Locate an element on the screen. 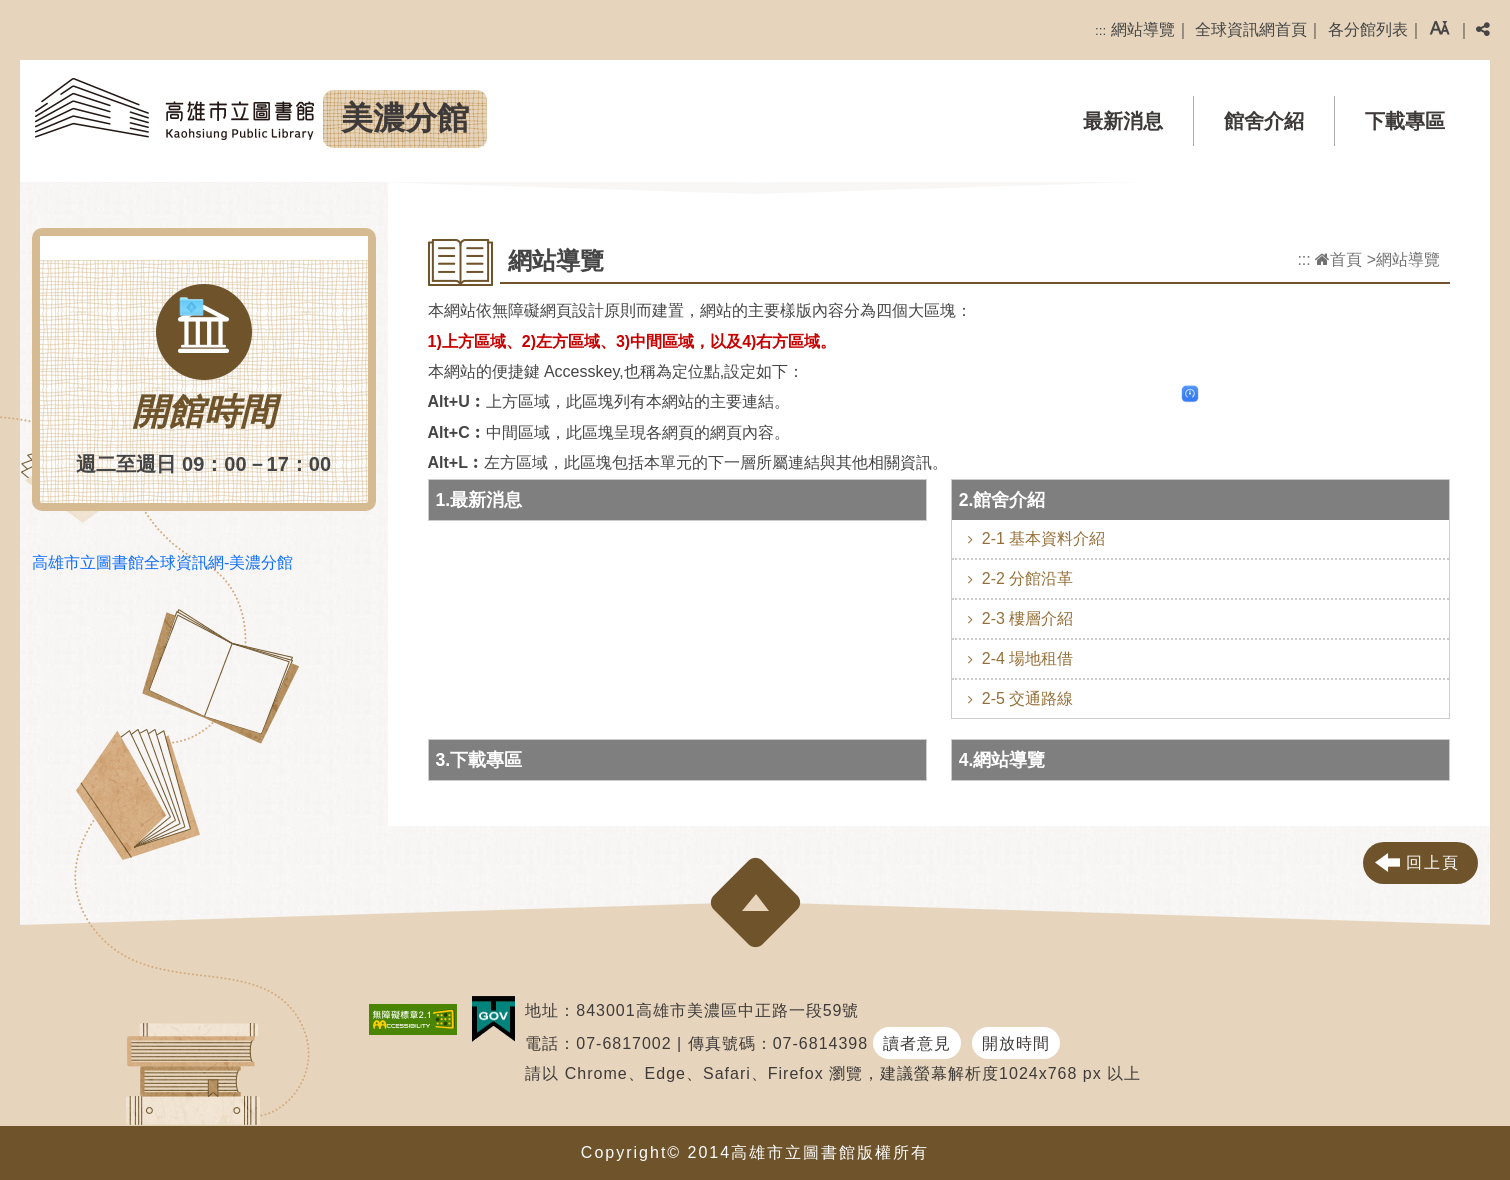  access the public folder for shared files is located at coordinates (191, 306).